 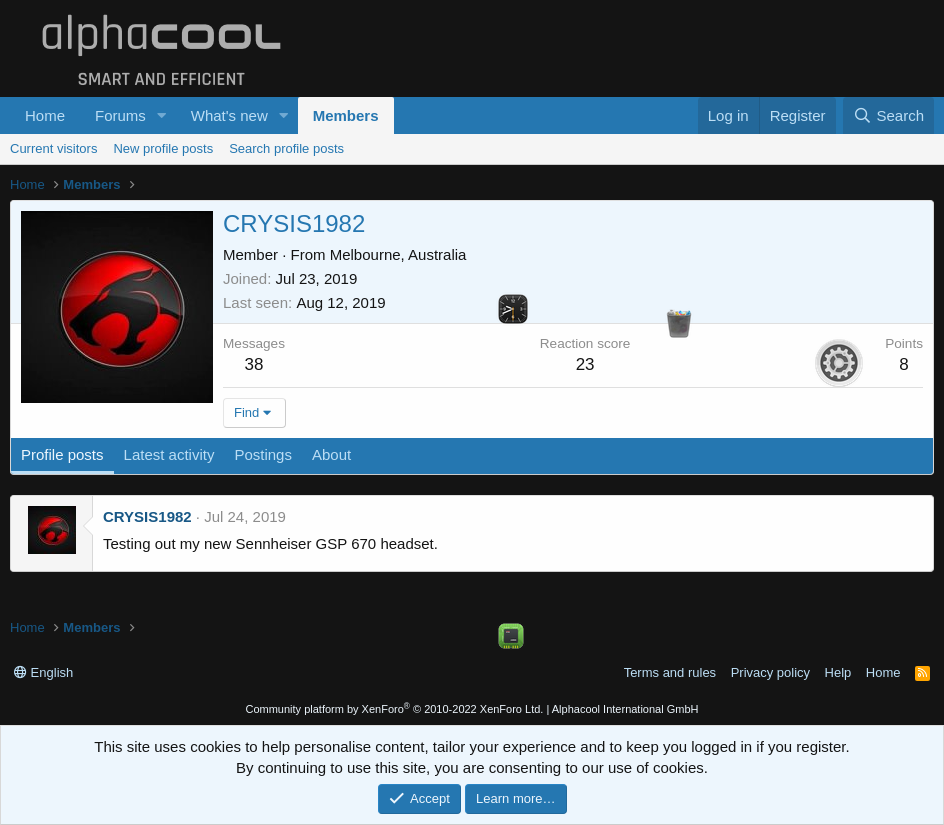 What do you see at coordinates (513, 309) in the screenshot?
I see `open the clock app` at bounding box center [513, 309].